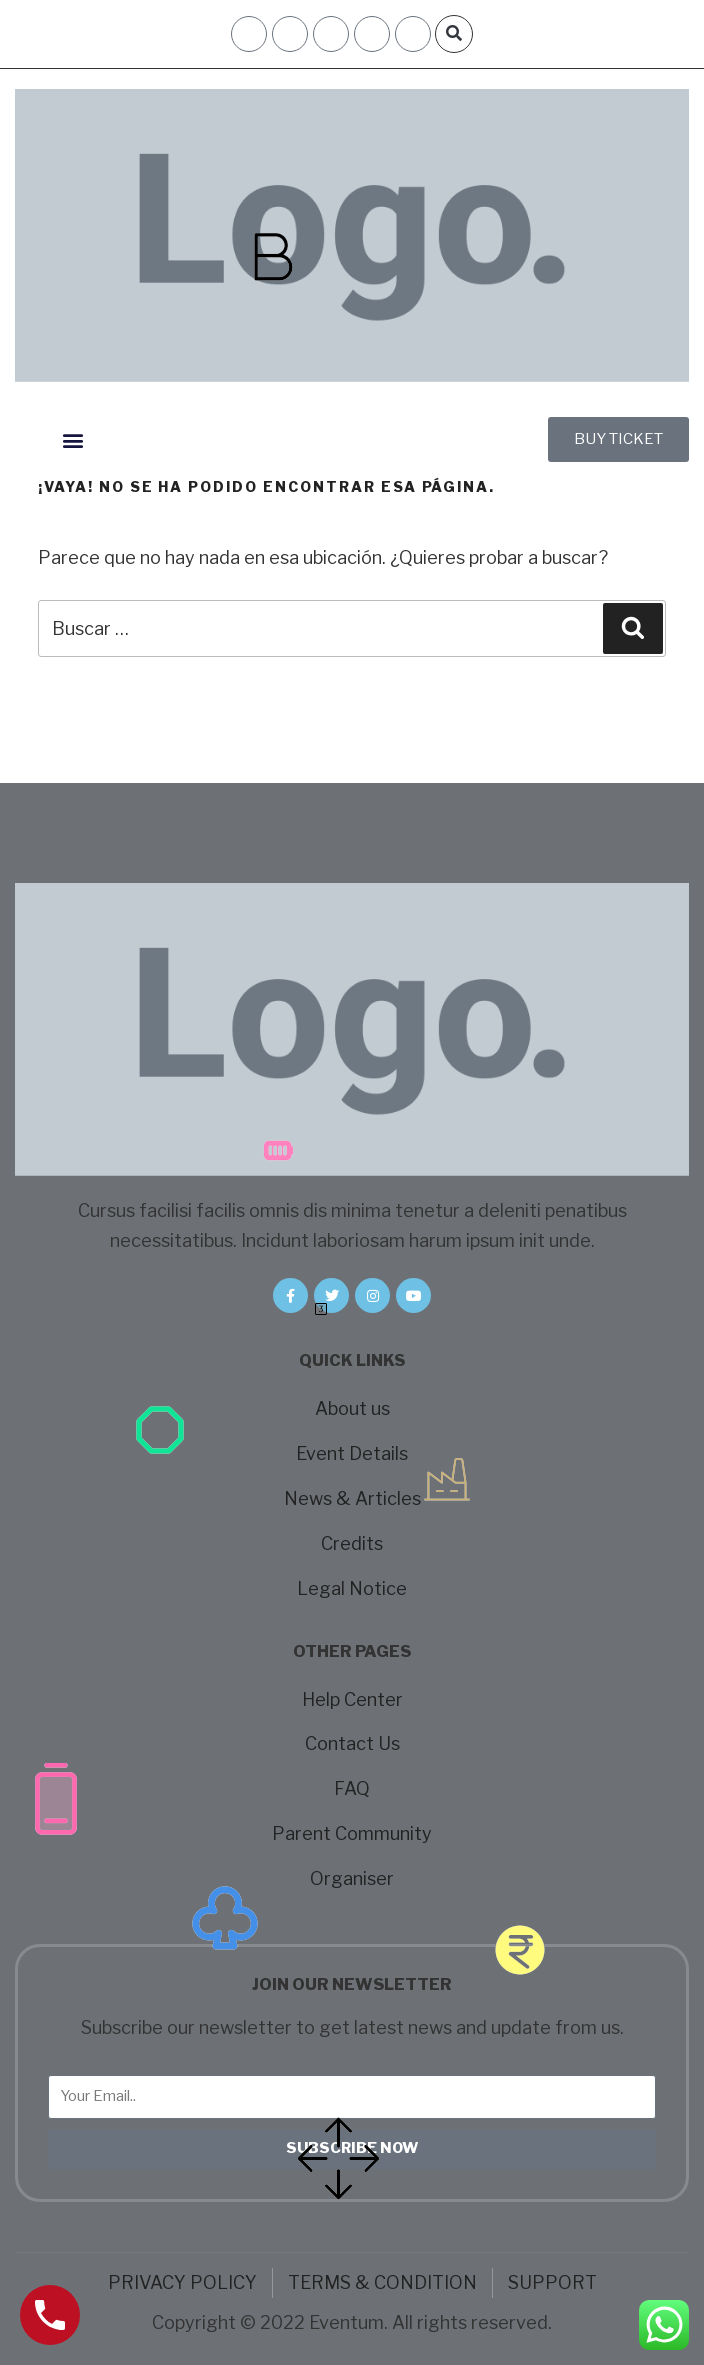 This screenshot has height=2365, width=704. What do you see at coordinates (270, 258) in the screenshot?
I see `apply bold formatting to selected text` at bounding box center [270, 258].